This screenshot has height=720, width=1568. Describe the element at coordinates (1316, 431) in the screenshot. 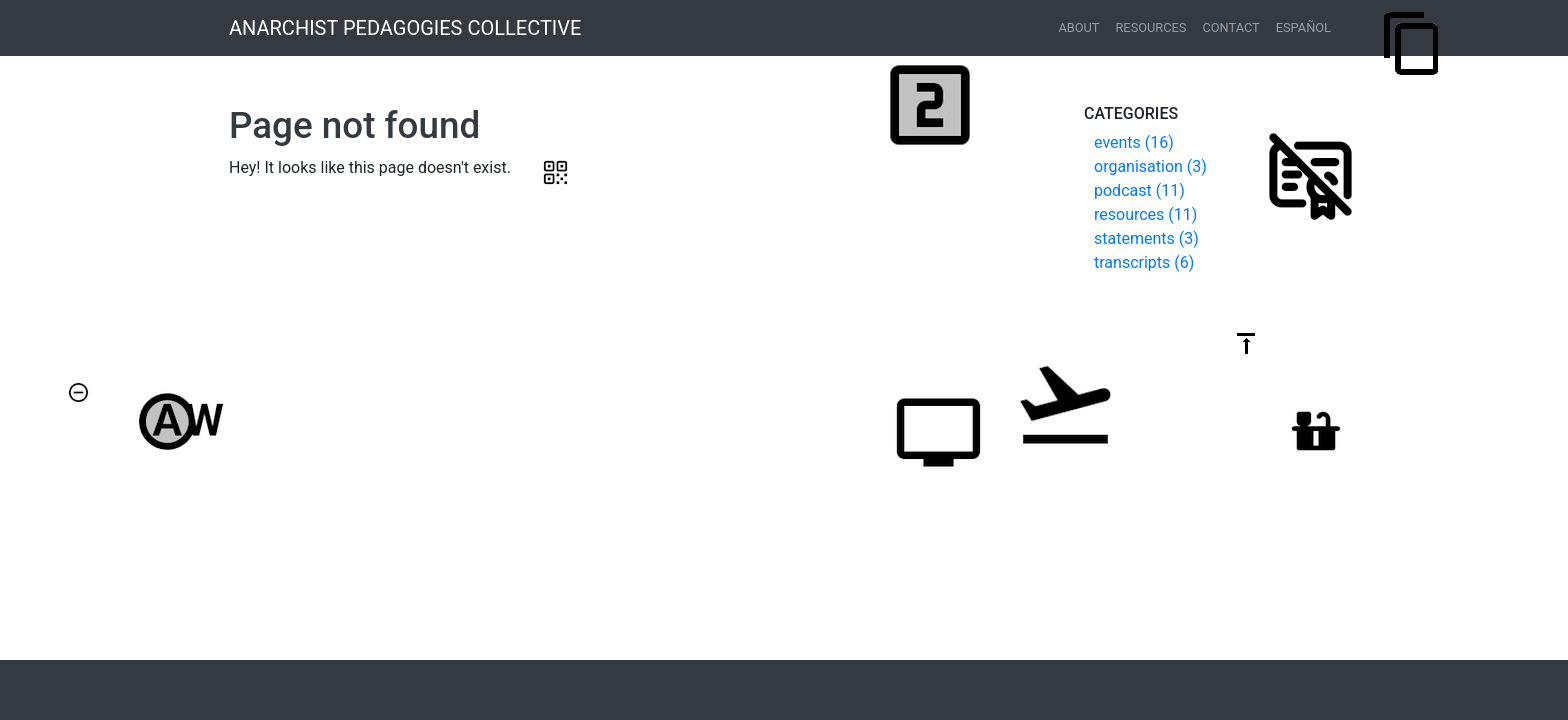

I see `browse kitchen countertop options` at that location.